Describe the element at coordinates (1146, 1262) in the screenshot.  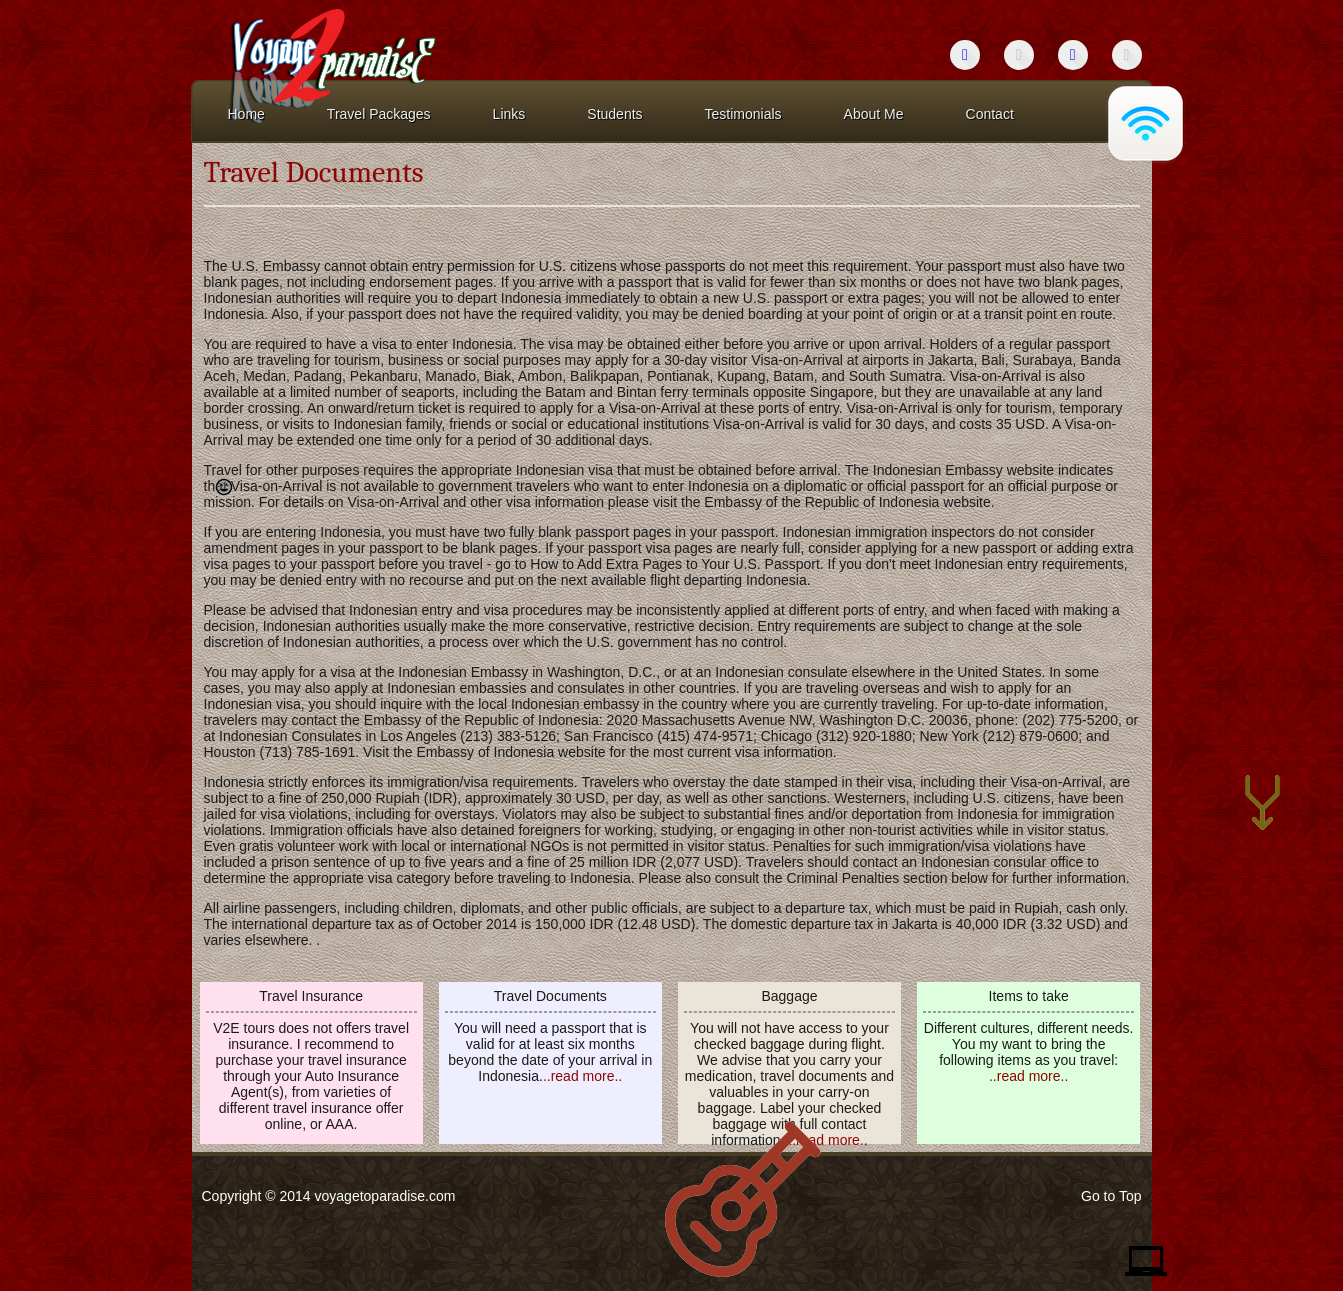
I see `access chromebook or laptop settings` at that location.